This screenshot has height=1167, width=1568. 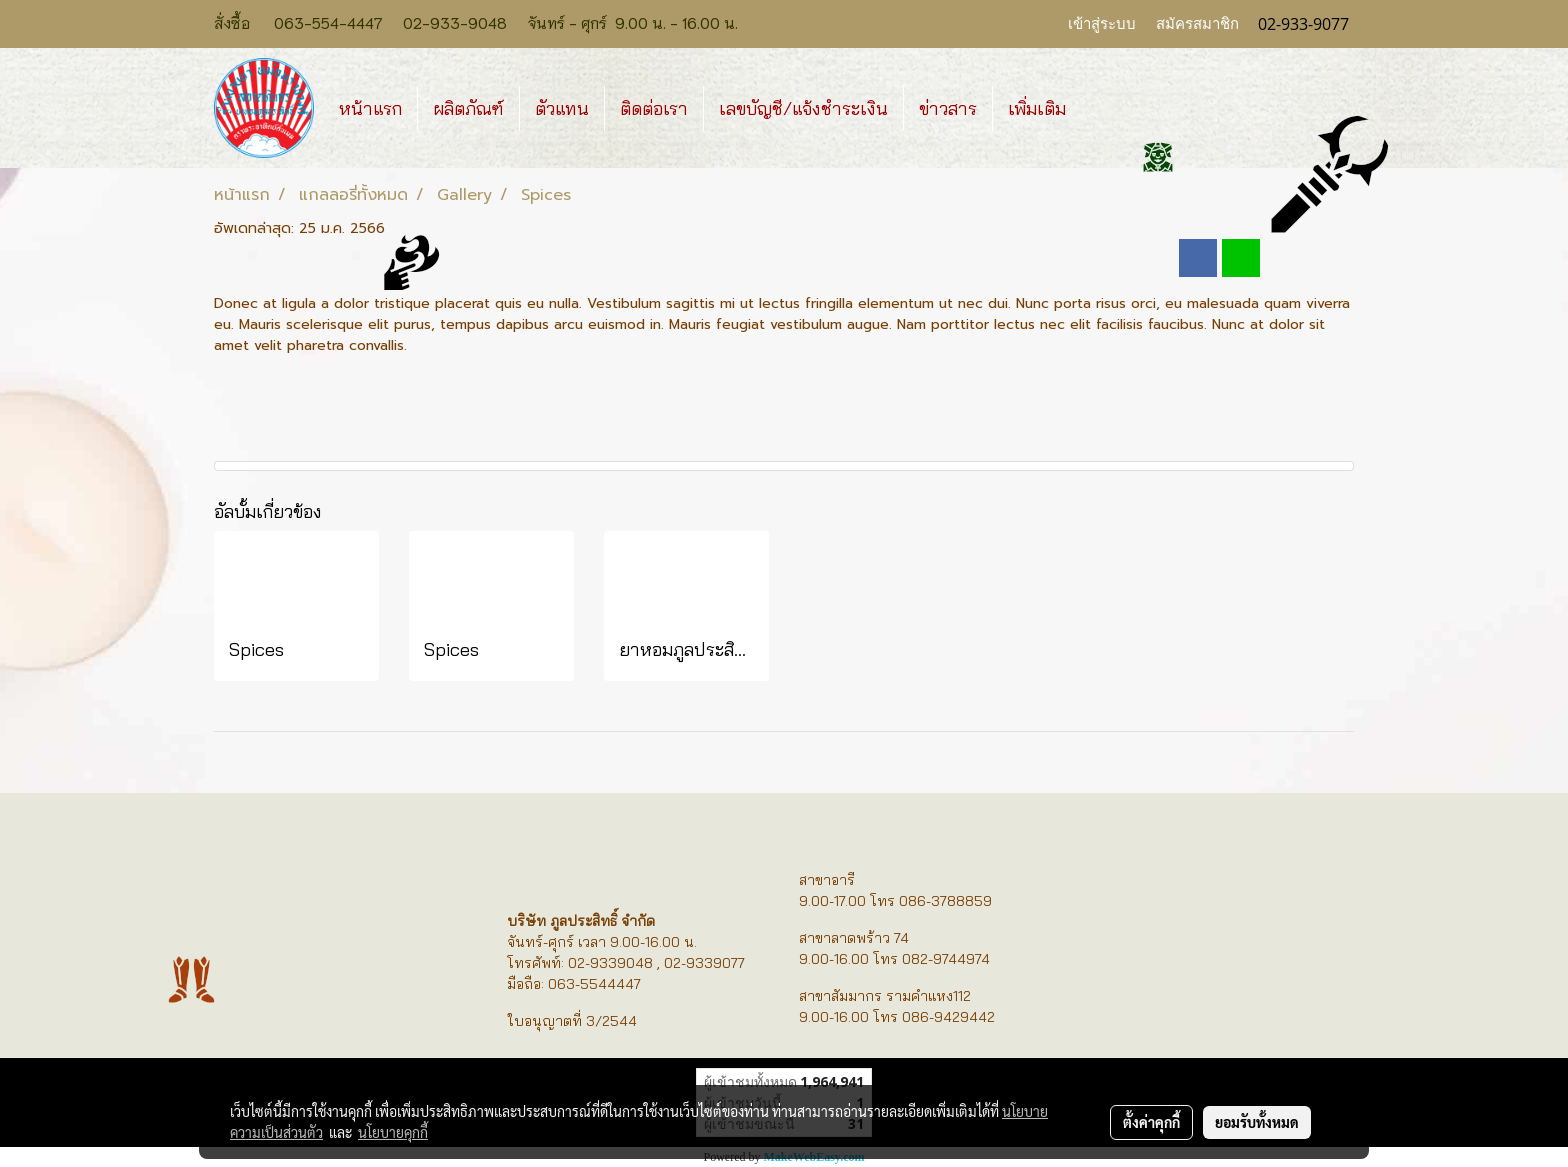 What do you see at coordinates (191, 979) in the screenshot?
I see `equip leg armor to your character` at bounding box center [191, 979].